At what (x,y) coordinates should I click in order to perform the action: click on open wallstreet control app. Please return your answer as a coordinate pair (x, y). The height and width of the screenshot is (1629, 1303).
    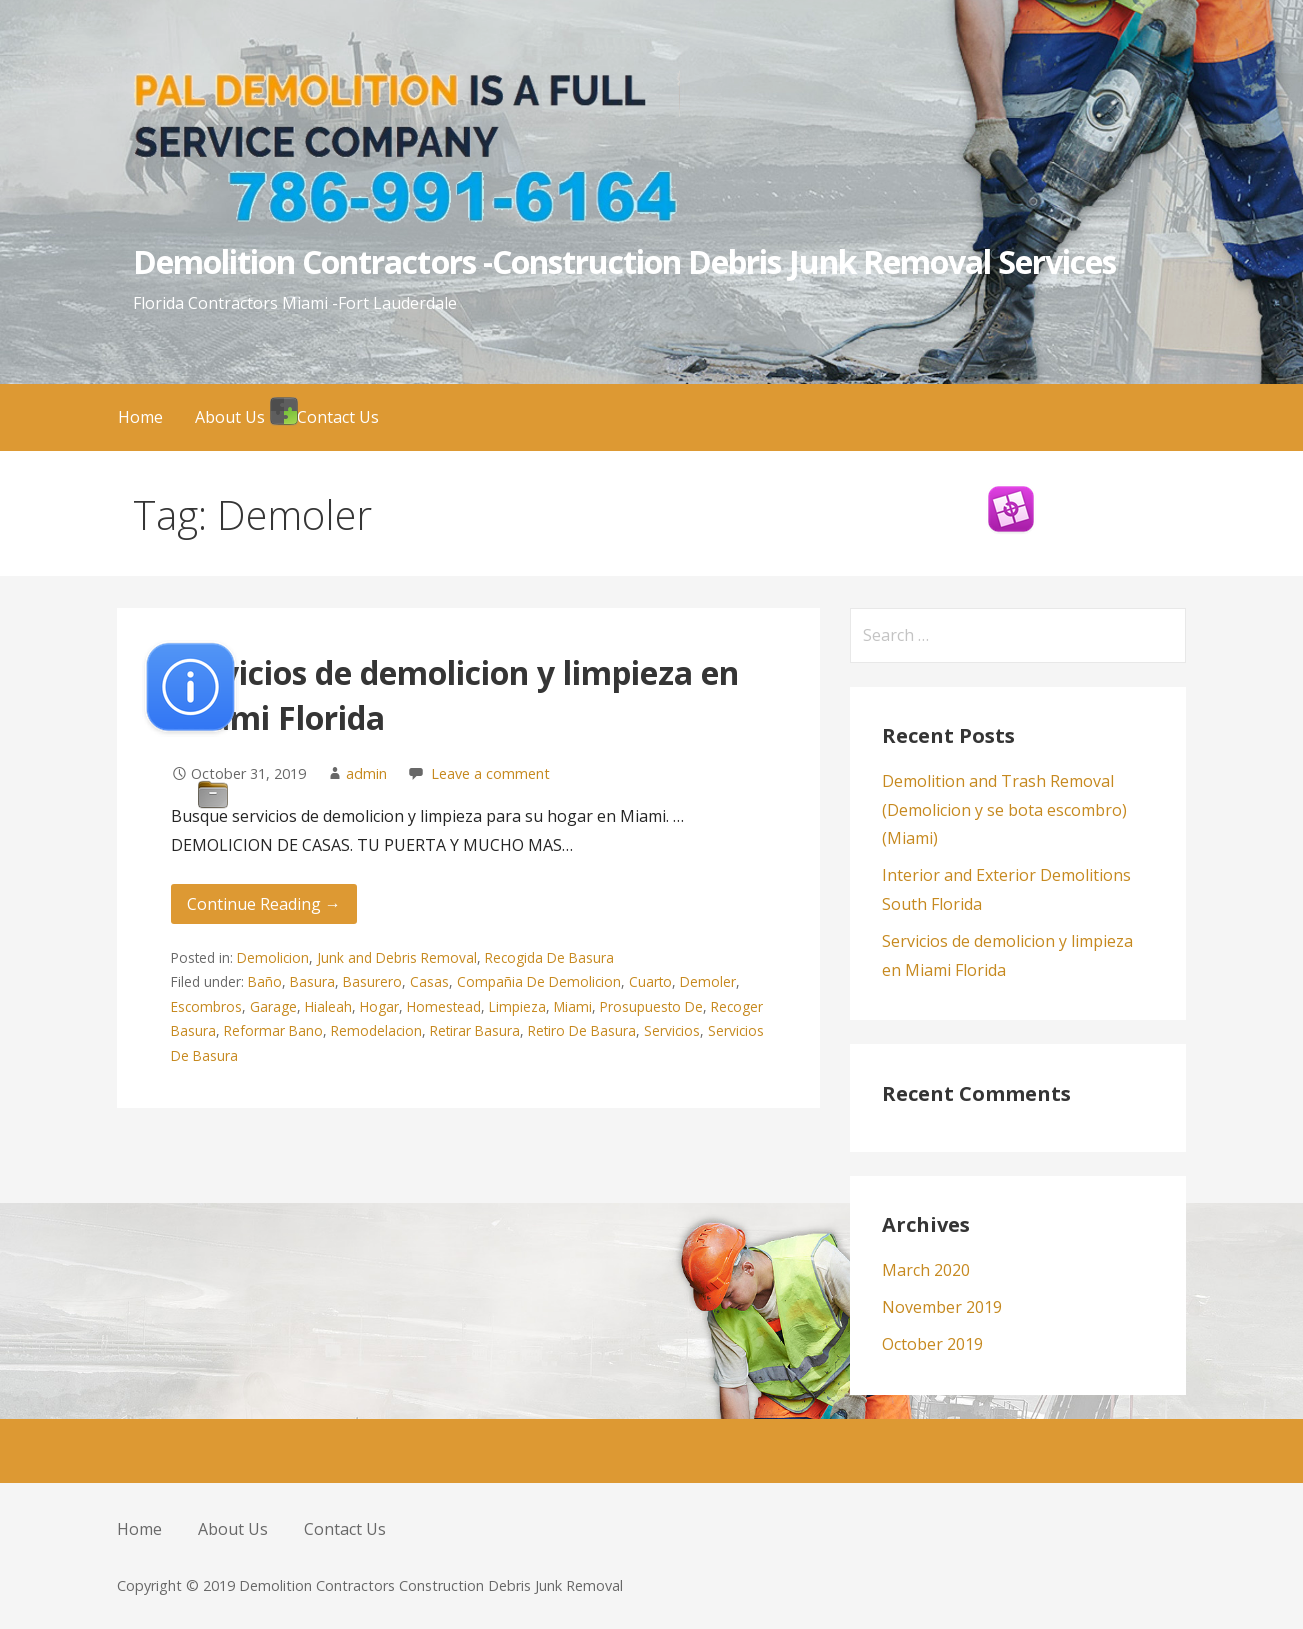
    Looking at the image, I should click on (1011, 509).